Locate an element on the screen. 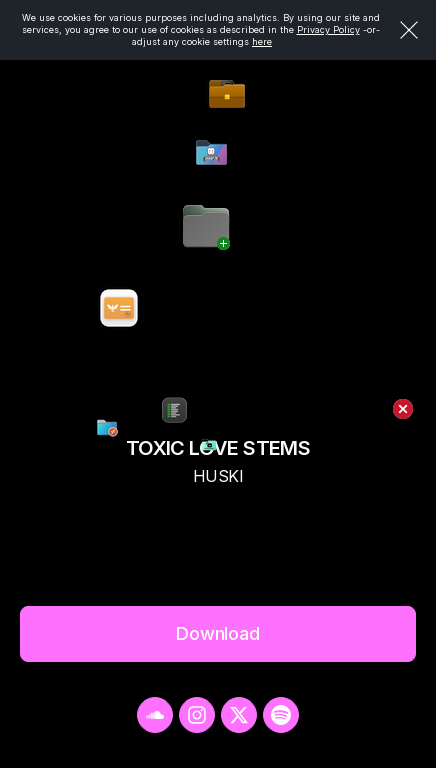 Image resolution: width=436 pixels, height=768 pixels. create a new folder is located at coordinates (206, 226).